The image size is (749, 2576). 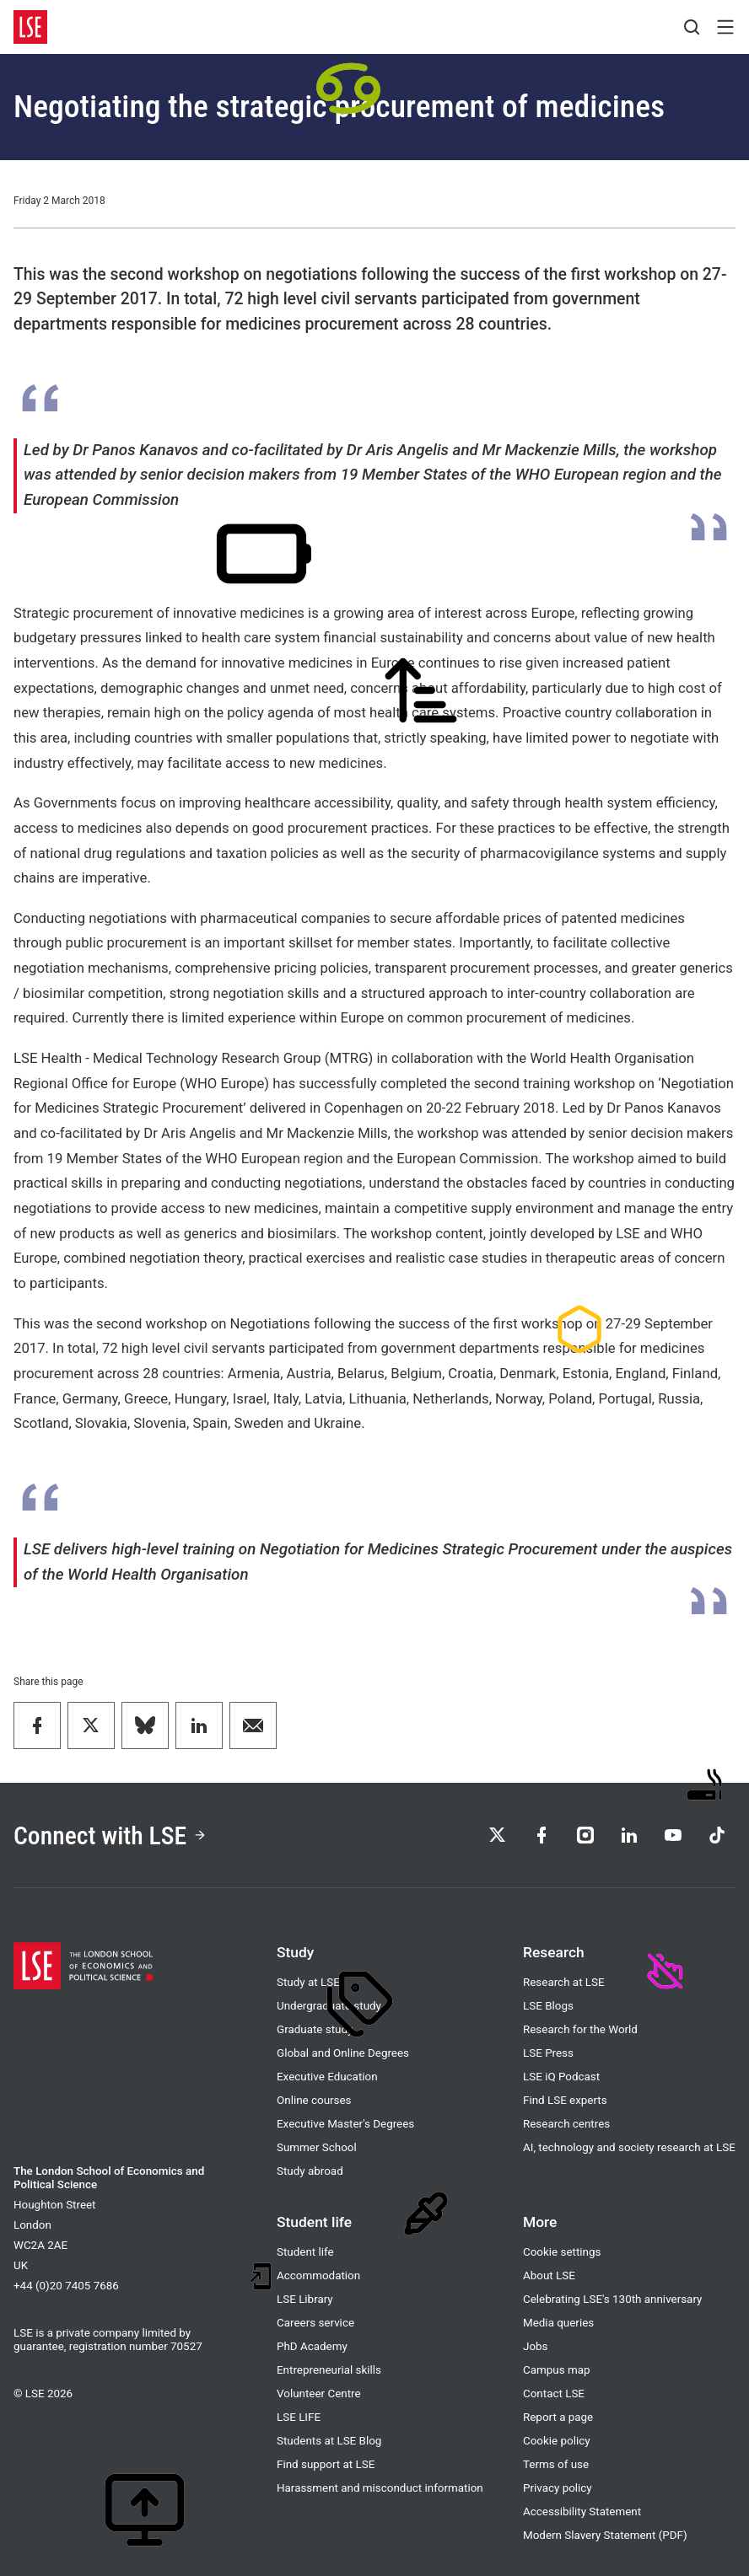 What do you see at coordinates (261, 2276) in the screenshot?
I see `add this page to home screen` at bounding box center [261, 2276].